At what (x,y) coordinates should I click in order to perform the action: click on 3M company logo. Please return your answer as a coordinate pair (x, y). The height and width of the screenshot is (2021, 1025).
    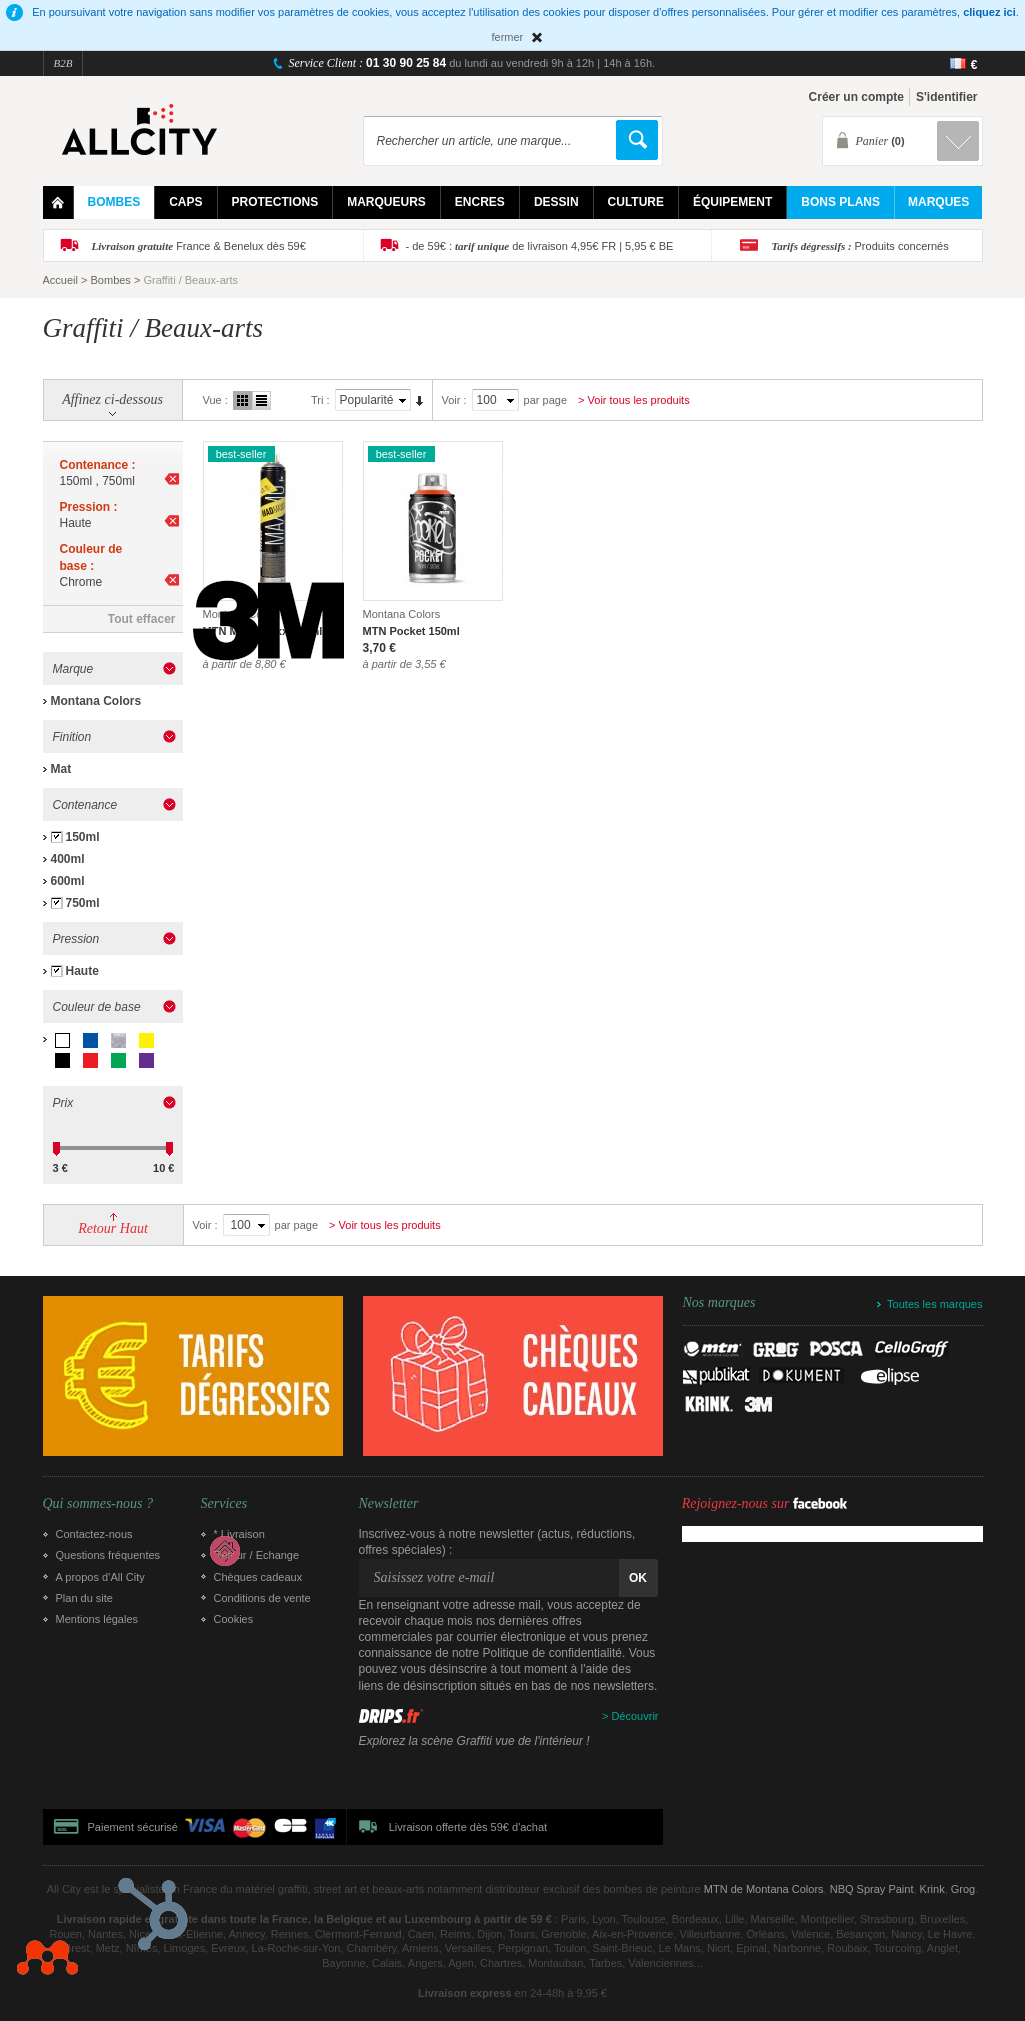
    Looking at the image, I should click on (268, 620).